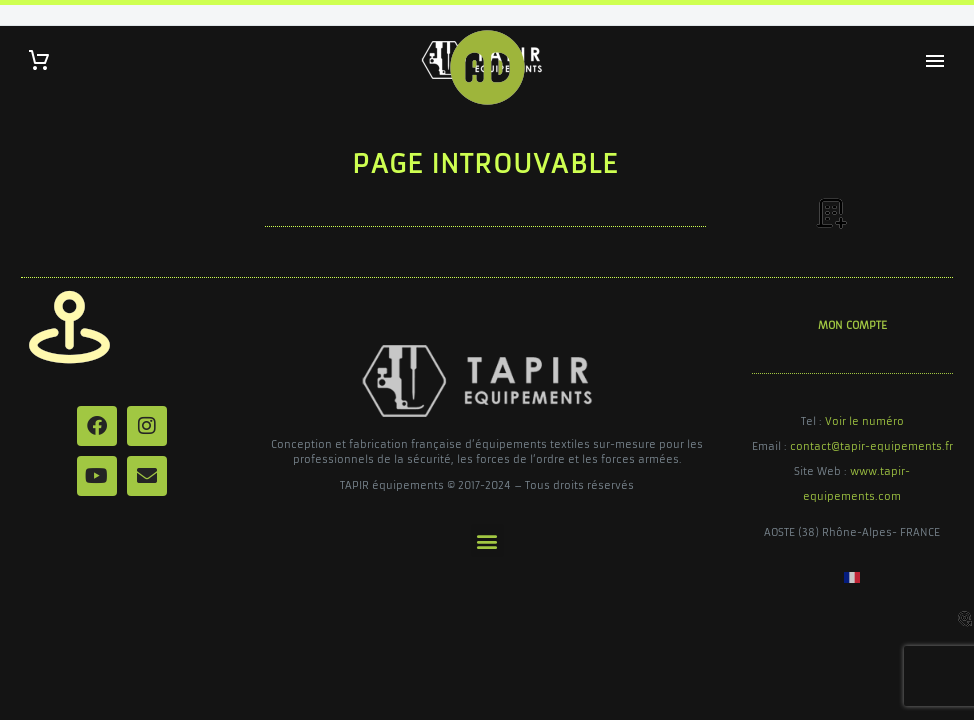 The height and width of the screenshot is (720, 974). I want to click on mark a location on the map, so click(69, 328).